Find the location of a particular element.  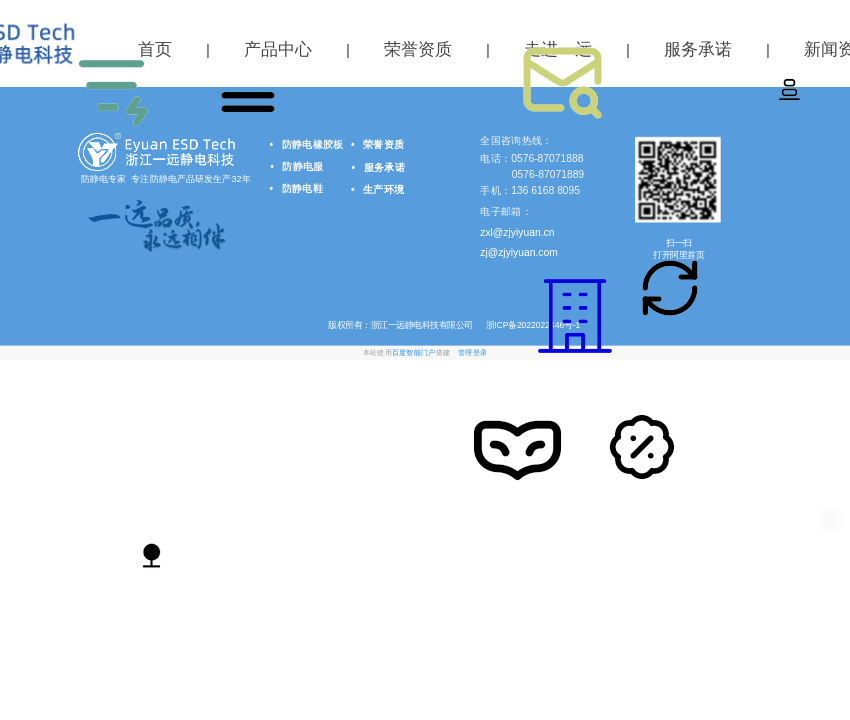

align objects to the bottom edge is located at coordinates (789, 89).